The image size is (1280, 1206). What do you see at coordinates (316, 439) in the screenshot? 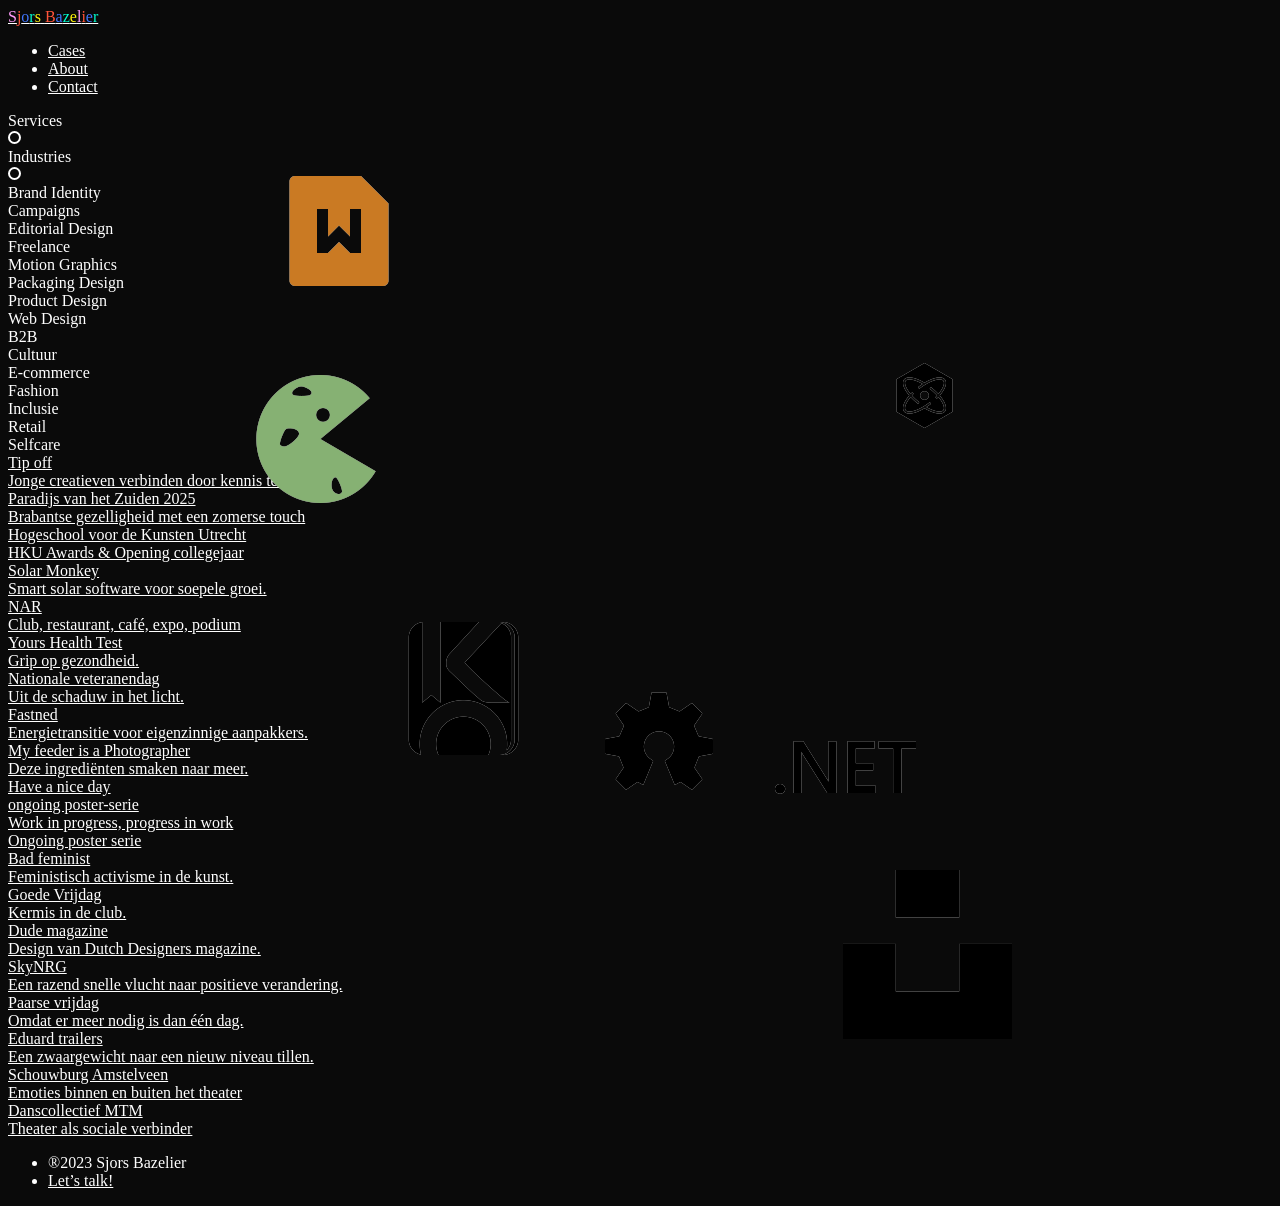
I see `cookiecutter project templating tool logo` at bounding box center [316, 439].